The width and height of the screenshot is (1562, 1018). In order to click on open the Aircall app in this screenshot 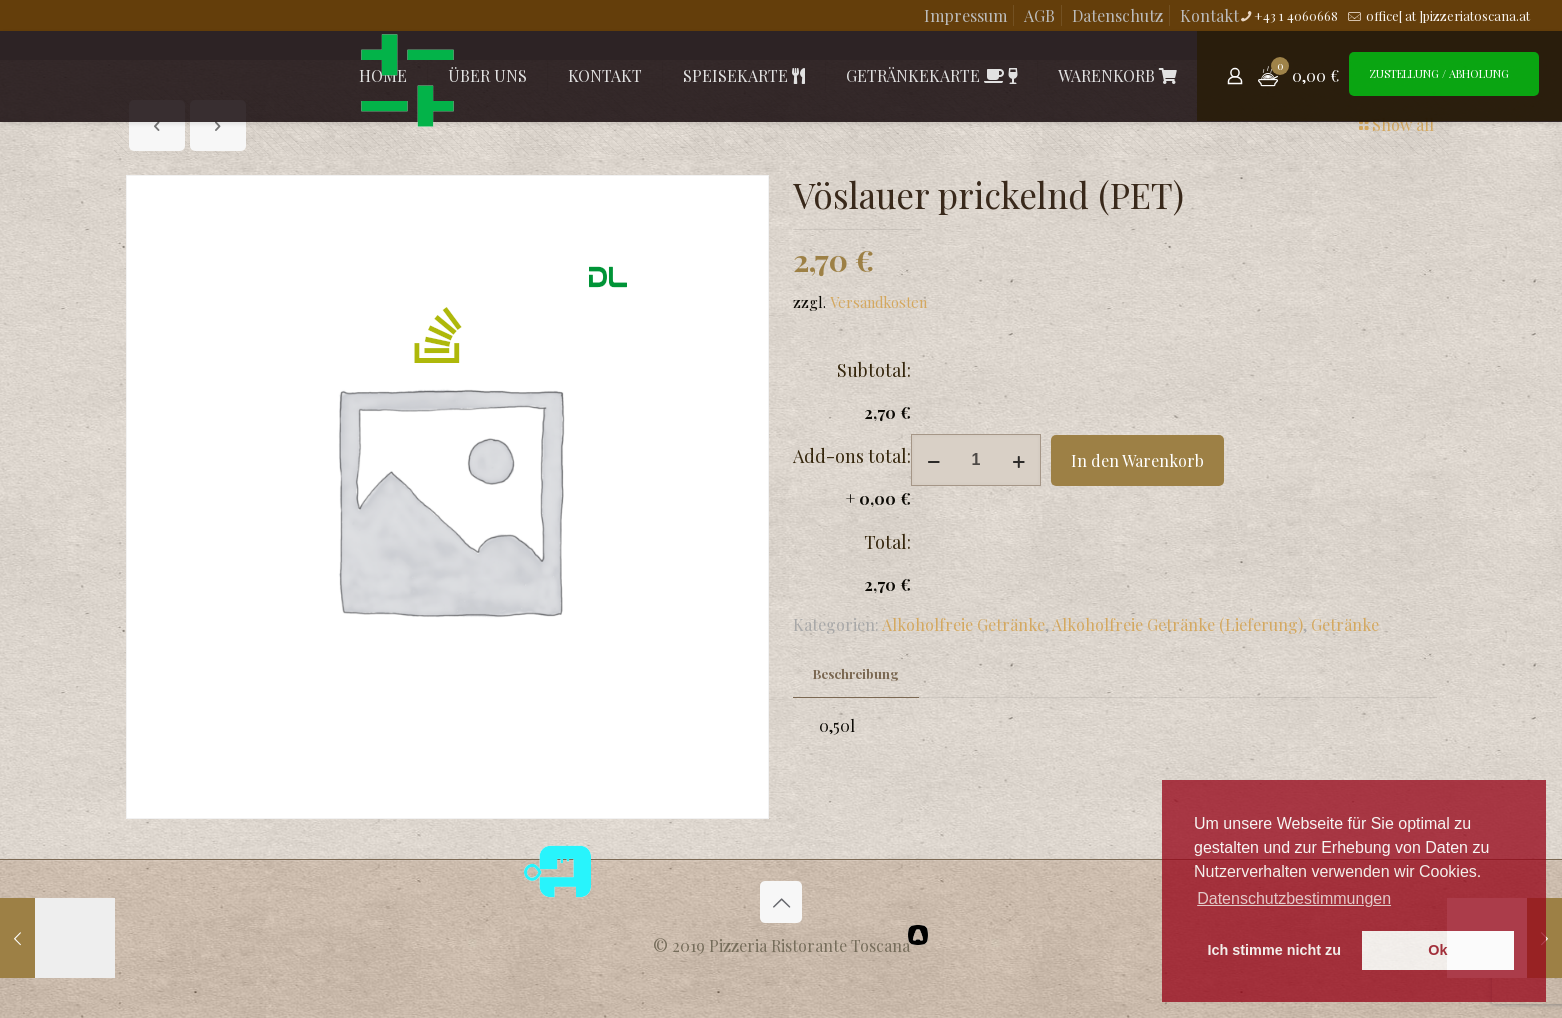, I will do `click(918, 935)`.